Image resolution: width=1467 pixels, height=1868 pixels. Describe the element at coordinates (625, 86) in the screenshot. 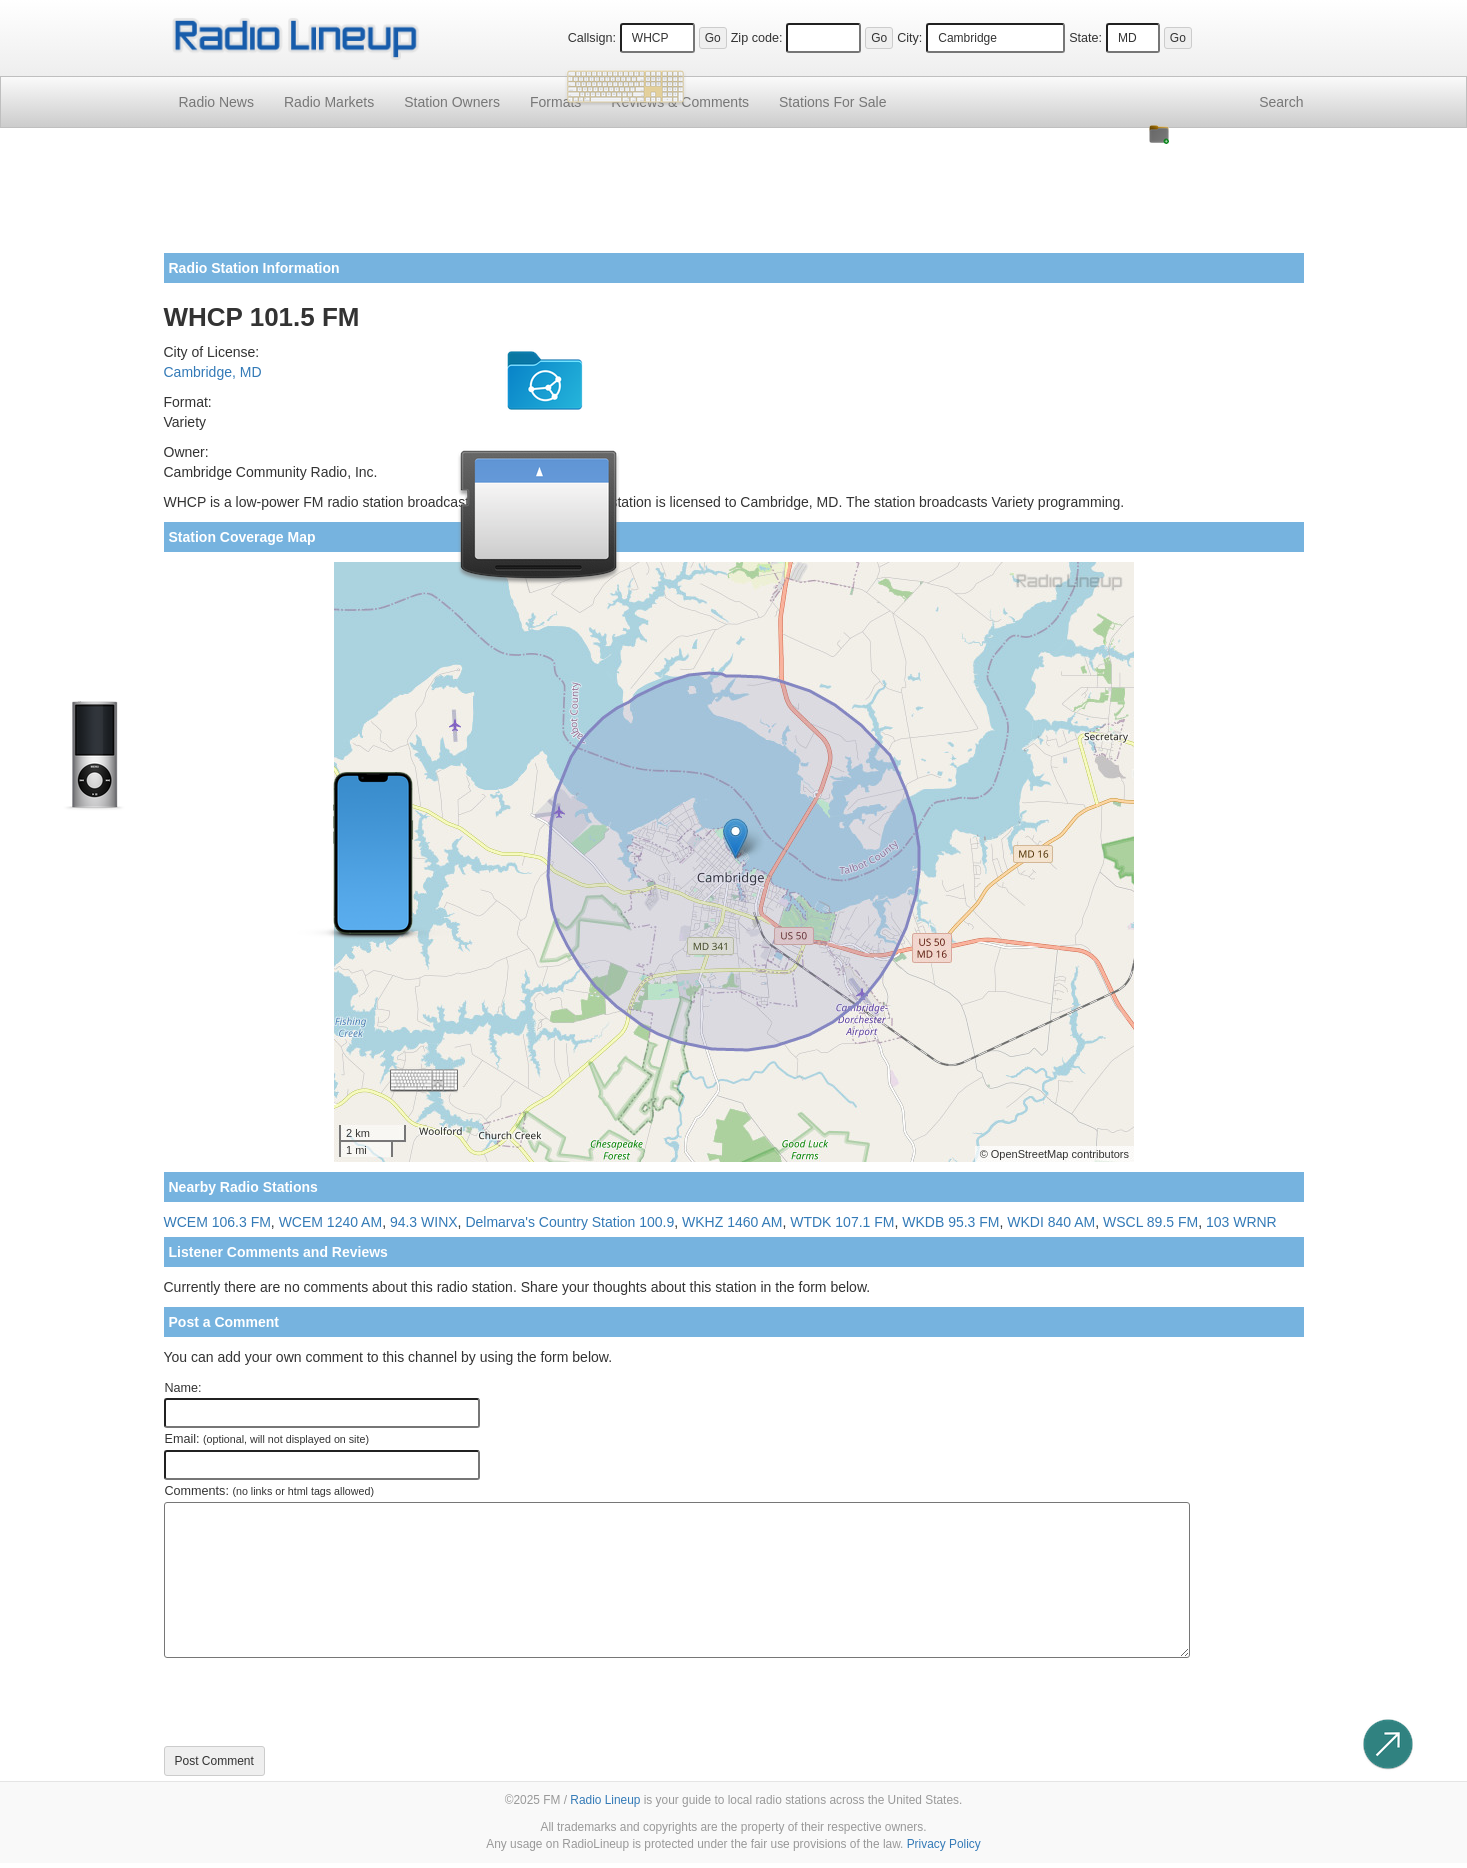

I see `bluetooth keyboard connected (yellow variant)` at that location.